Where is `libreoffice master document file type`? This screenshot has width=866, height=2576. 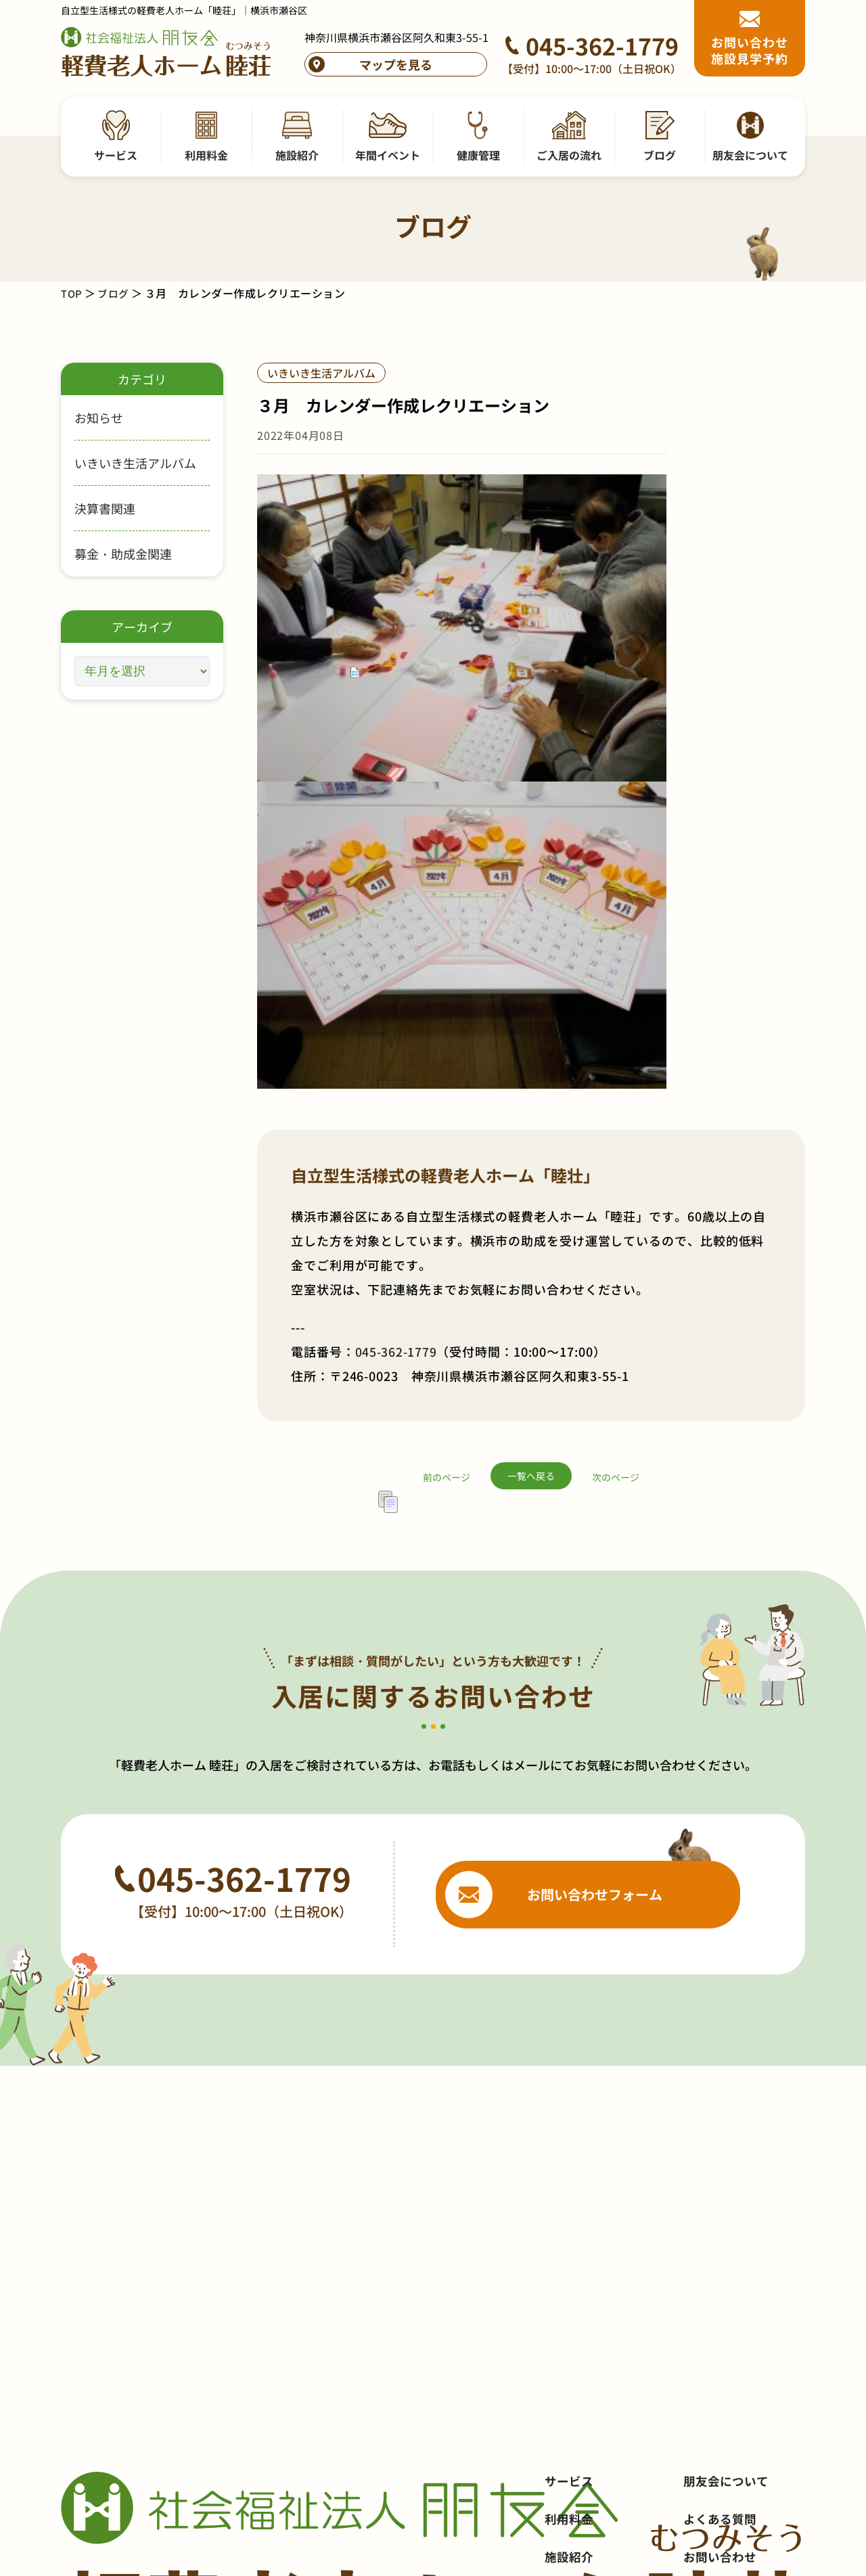
libreoffice master document file type is located at coordinates (355, 672).